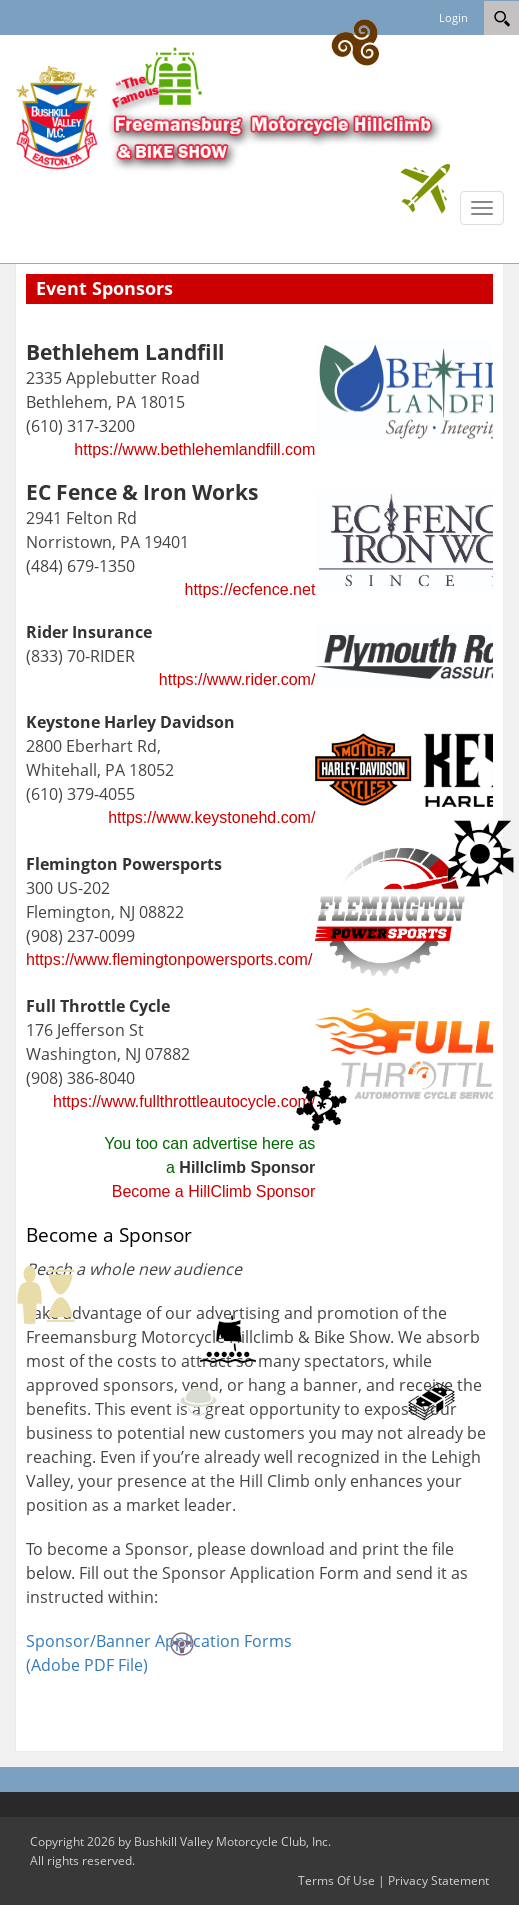 This screenshot has height=1905, width=519. Describe the element at coordinates (431, 1401) in the screenshot. I see `view your wallet or account balance` at that location.